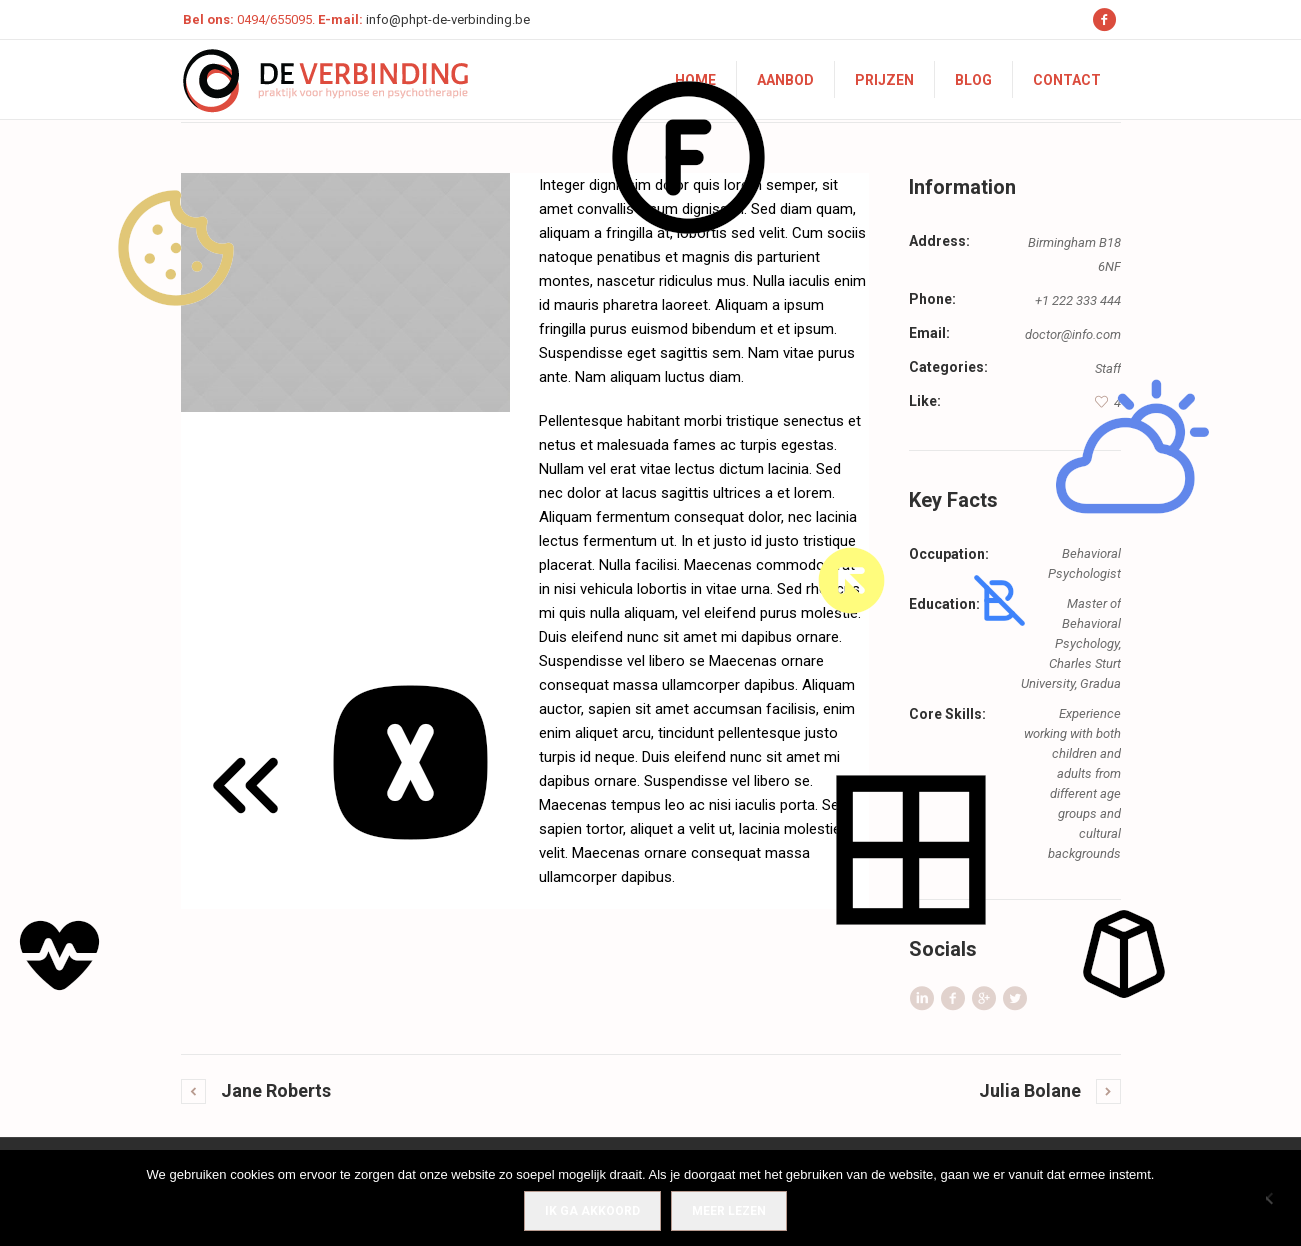  I want to click on manage cookie preferences, so click(176, 248).